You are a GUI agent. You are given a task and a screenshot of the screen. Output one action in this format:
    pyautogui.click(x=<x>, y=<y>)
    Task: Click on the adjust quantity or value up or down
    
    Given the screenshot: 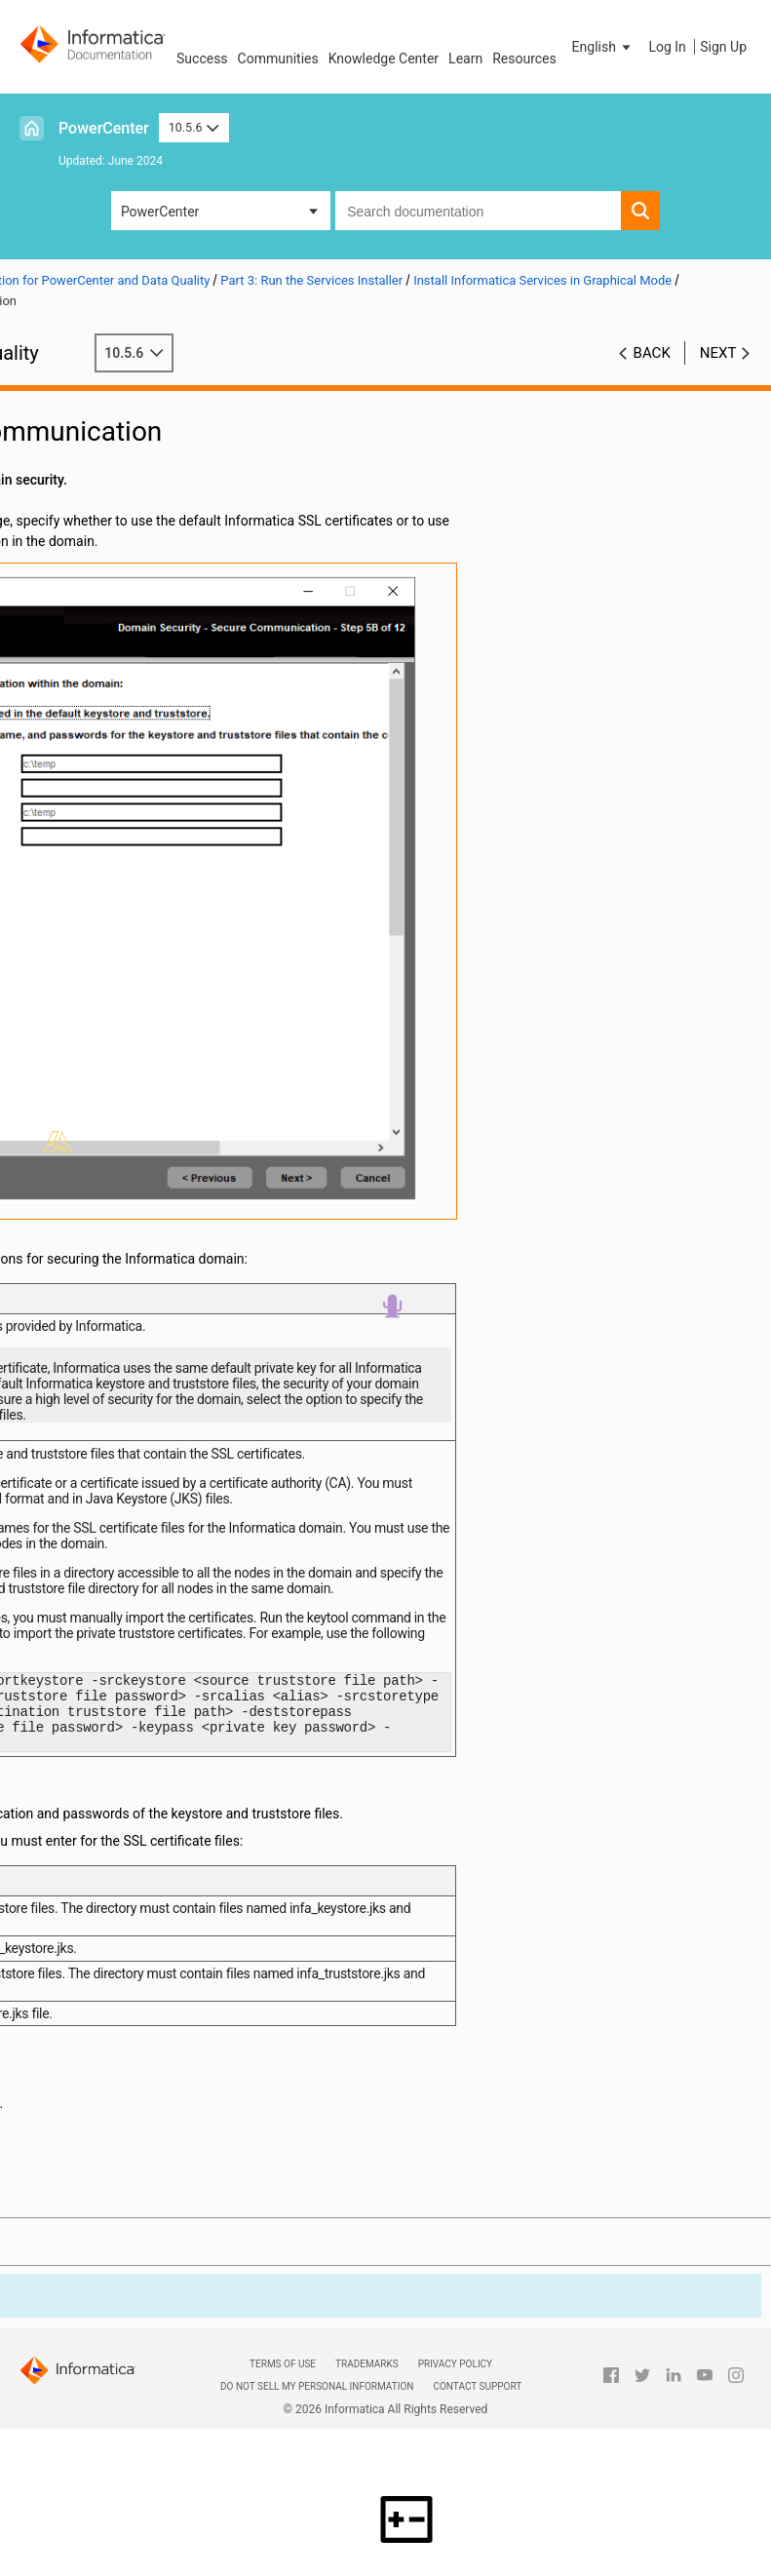 What is the action you would take?
    pyautogui.click(x=406, y=2519)
    